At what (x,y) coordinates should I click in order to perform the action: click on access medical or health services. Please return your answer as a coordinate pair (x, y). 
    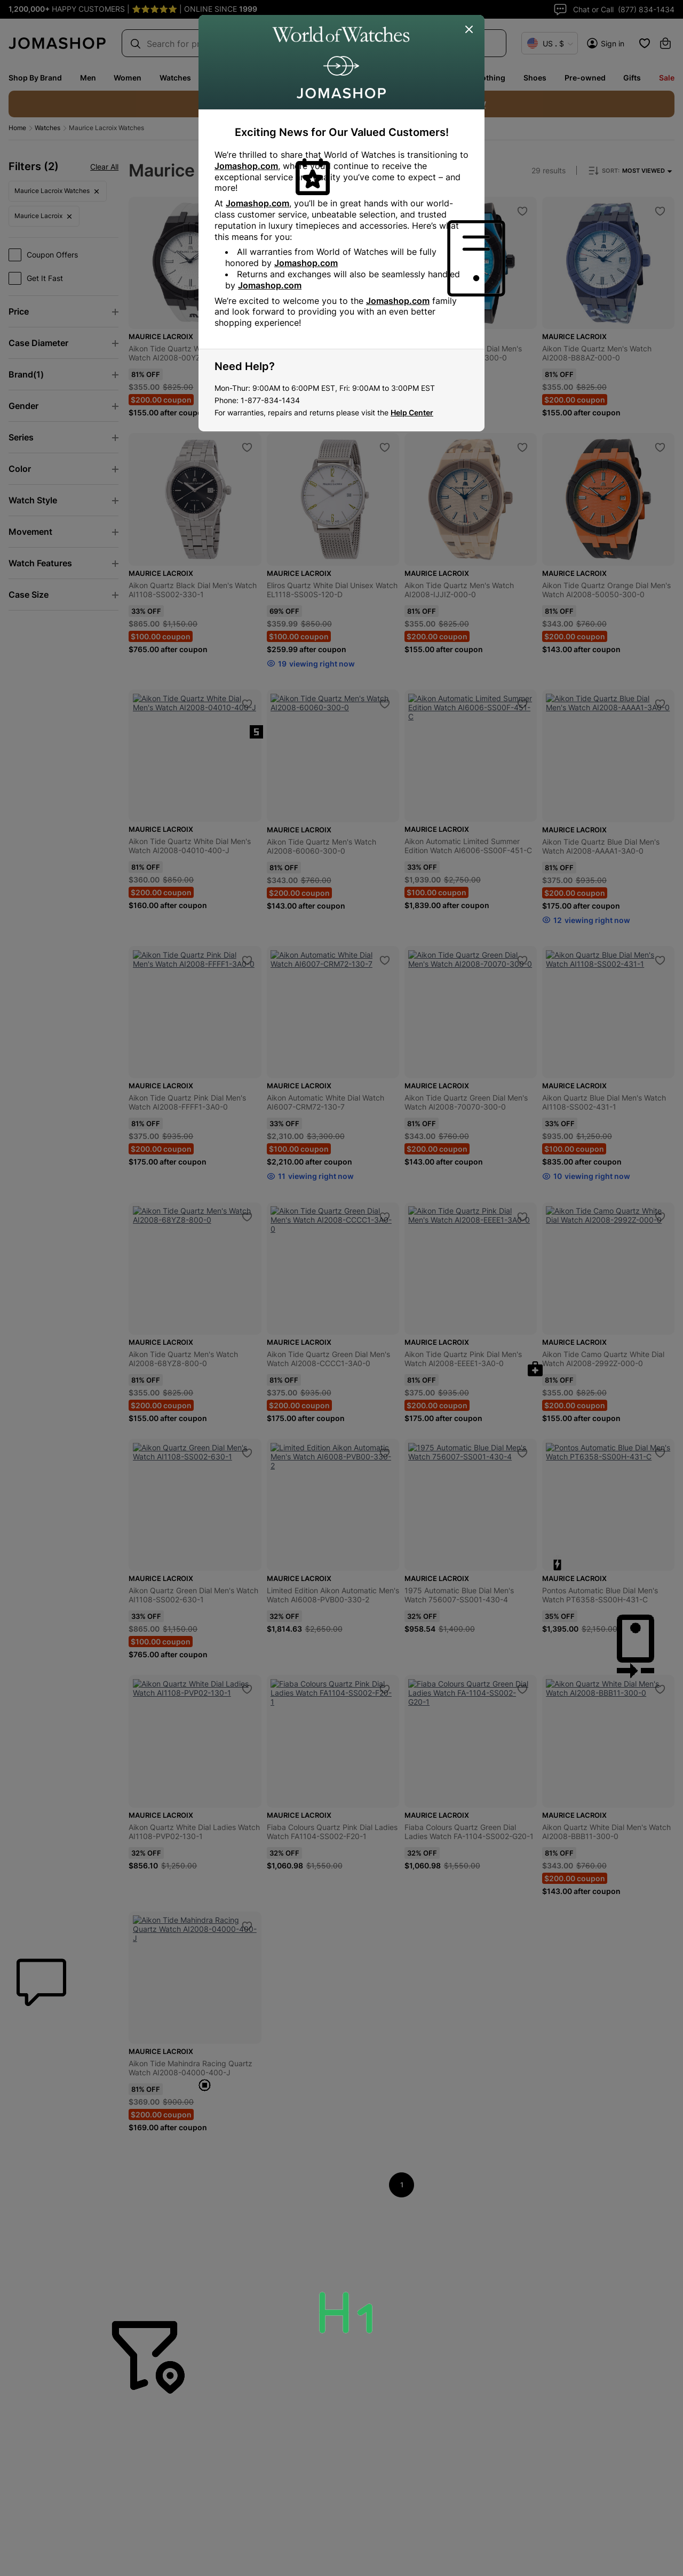
    Looking at the image, I should click on (535, 1369).